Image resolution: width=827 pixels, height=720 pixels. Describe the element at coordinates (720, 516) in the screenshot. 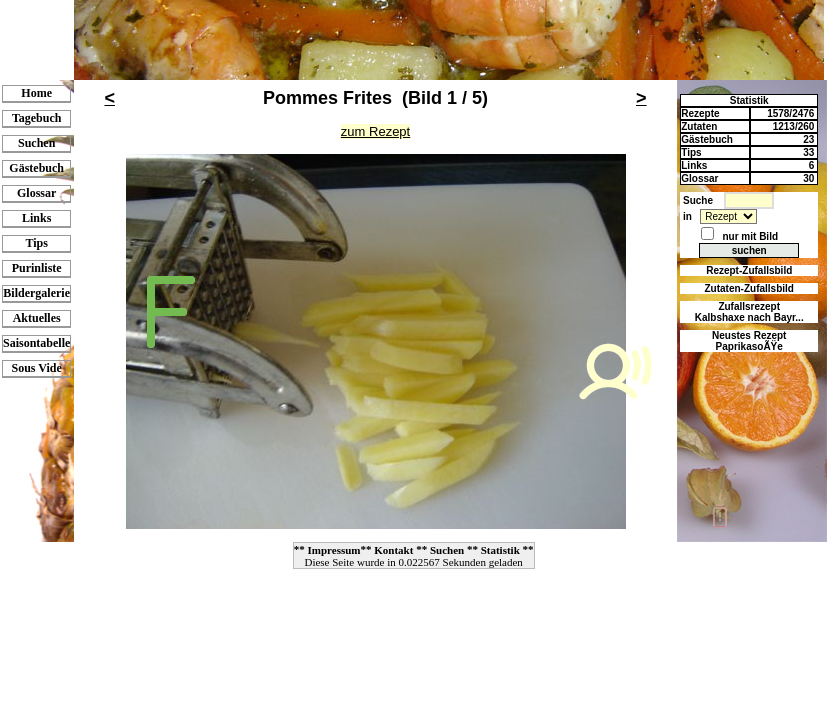

I see `indicates low battery warning` at that location.